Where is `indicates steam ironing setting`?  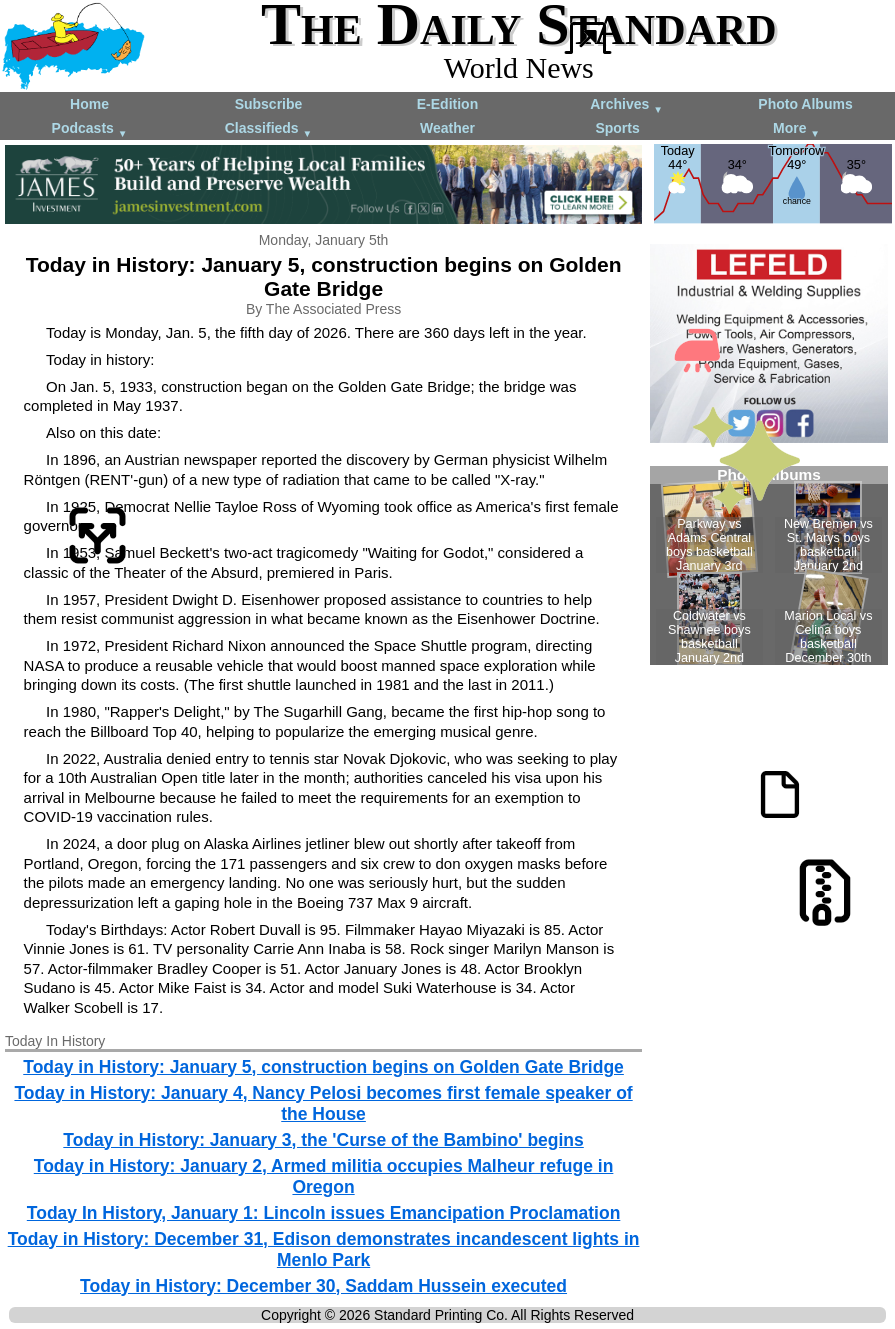 indicates steam ironing setting is located at coordinates (697, 349).